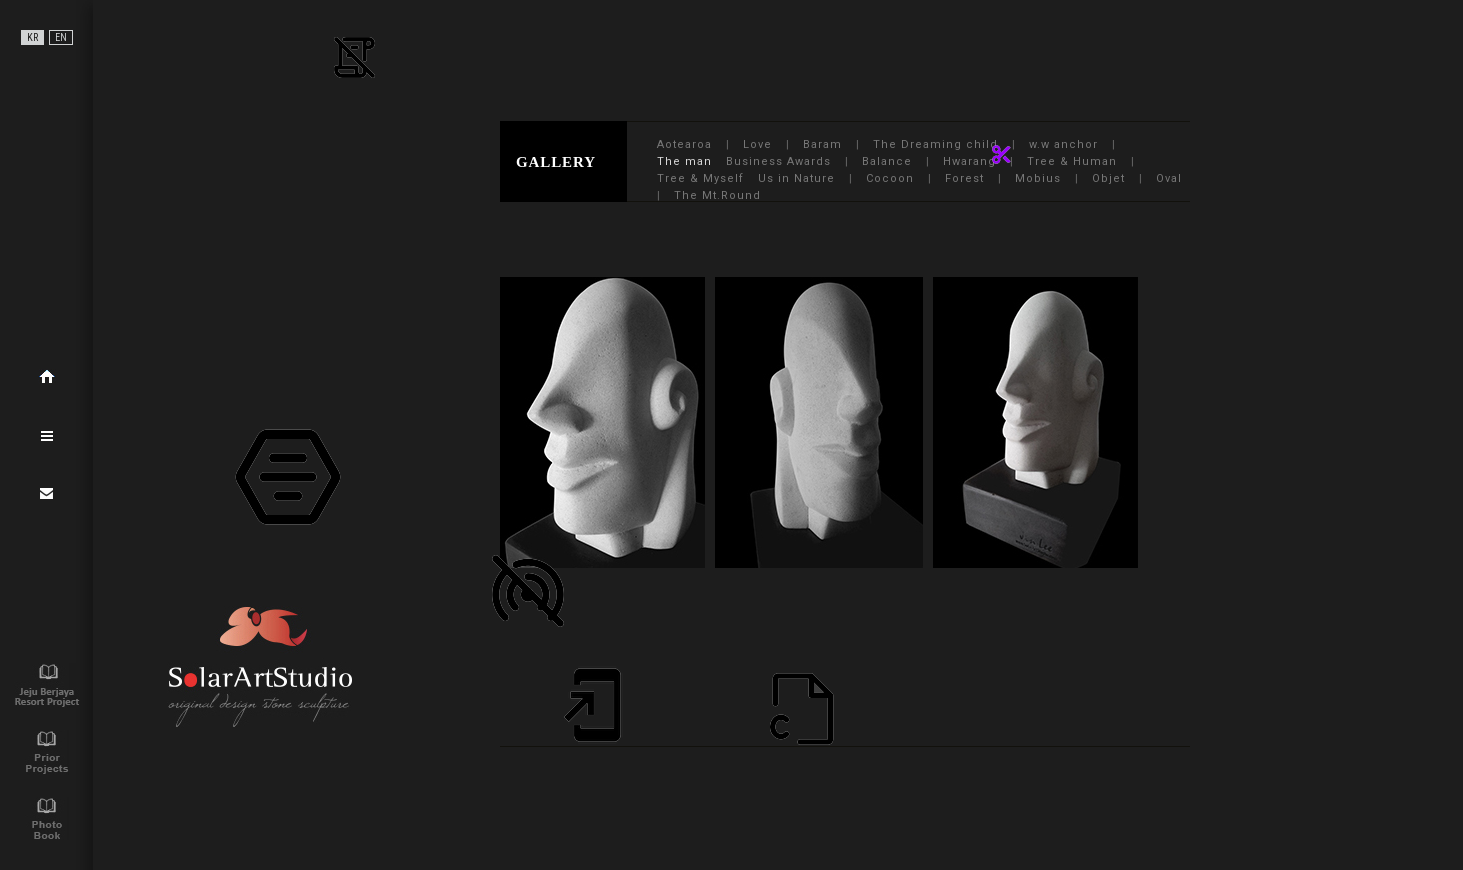  I want to click on a C programming language source file, so click(803, 709).